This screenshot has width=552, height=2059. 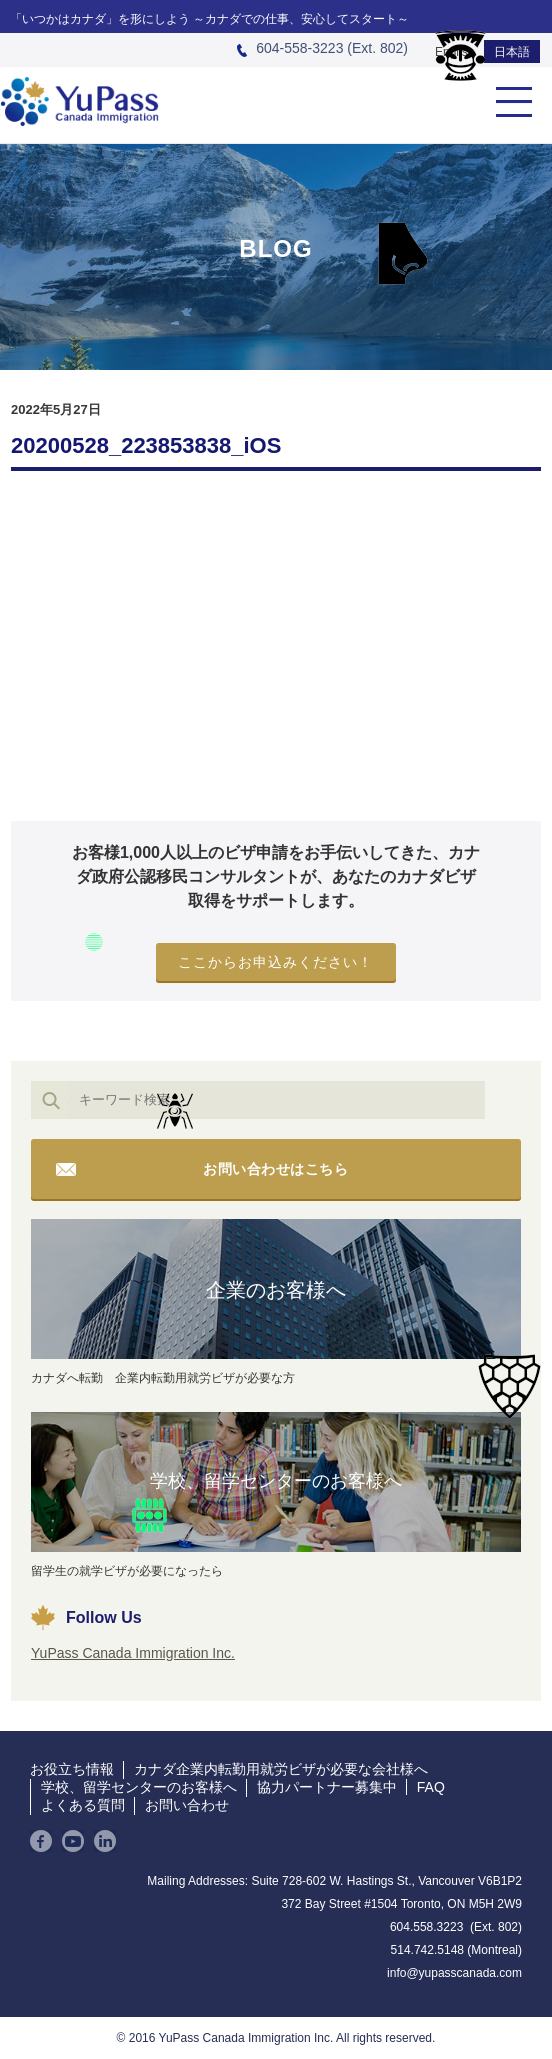 What do you see at coordinates (175, 1111) in the screenshot?
I see `indicates a spider or arachnid creature in game` at bounding box center [175, 1111].